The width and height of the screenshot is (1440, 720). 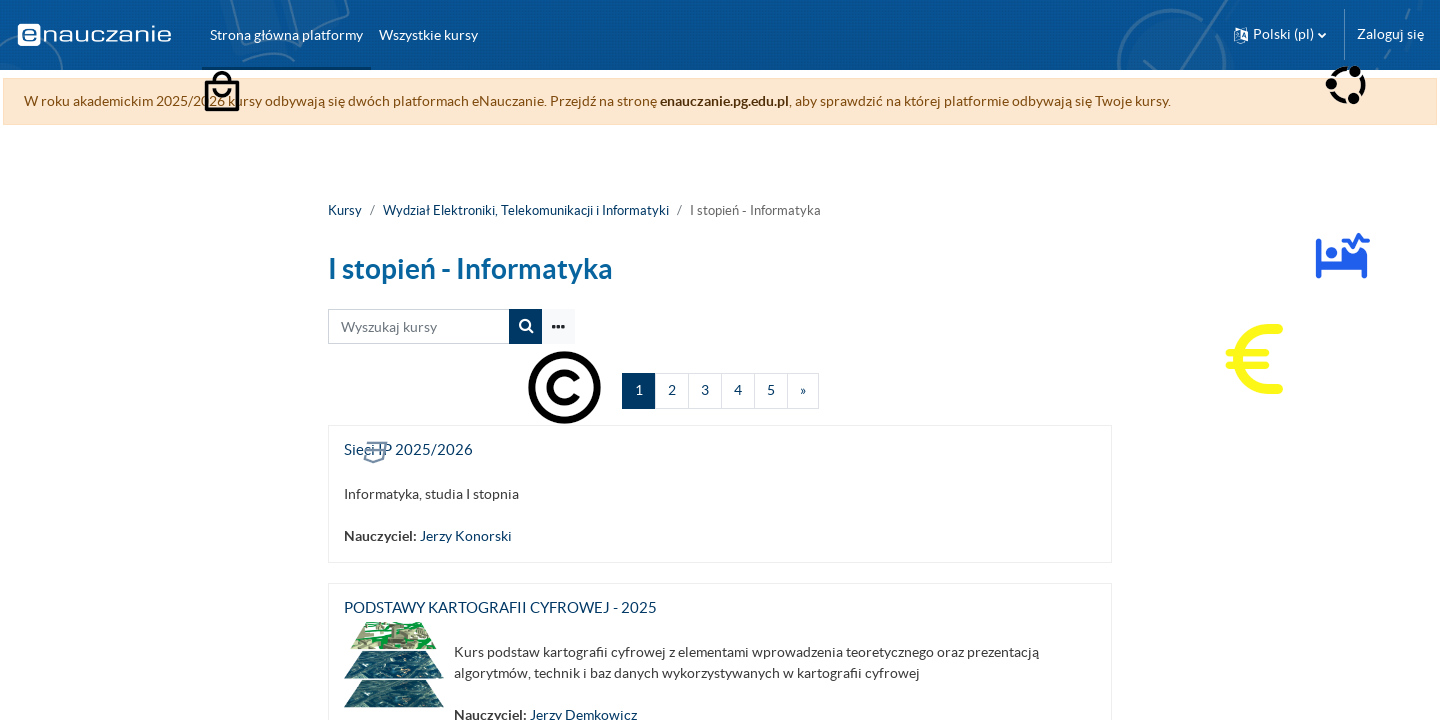 I want to click on indicates copyrighted content, so click(x=564, y=387).